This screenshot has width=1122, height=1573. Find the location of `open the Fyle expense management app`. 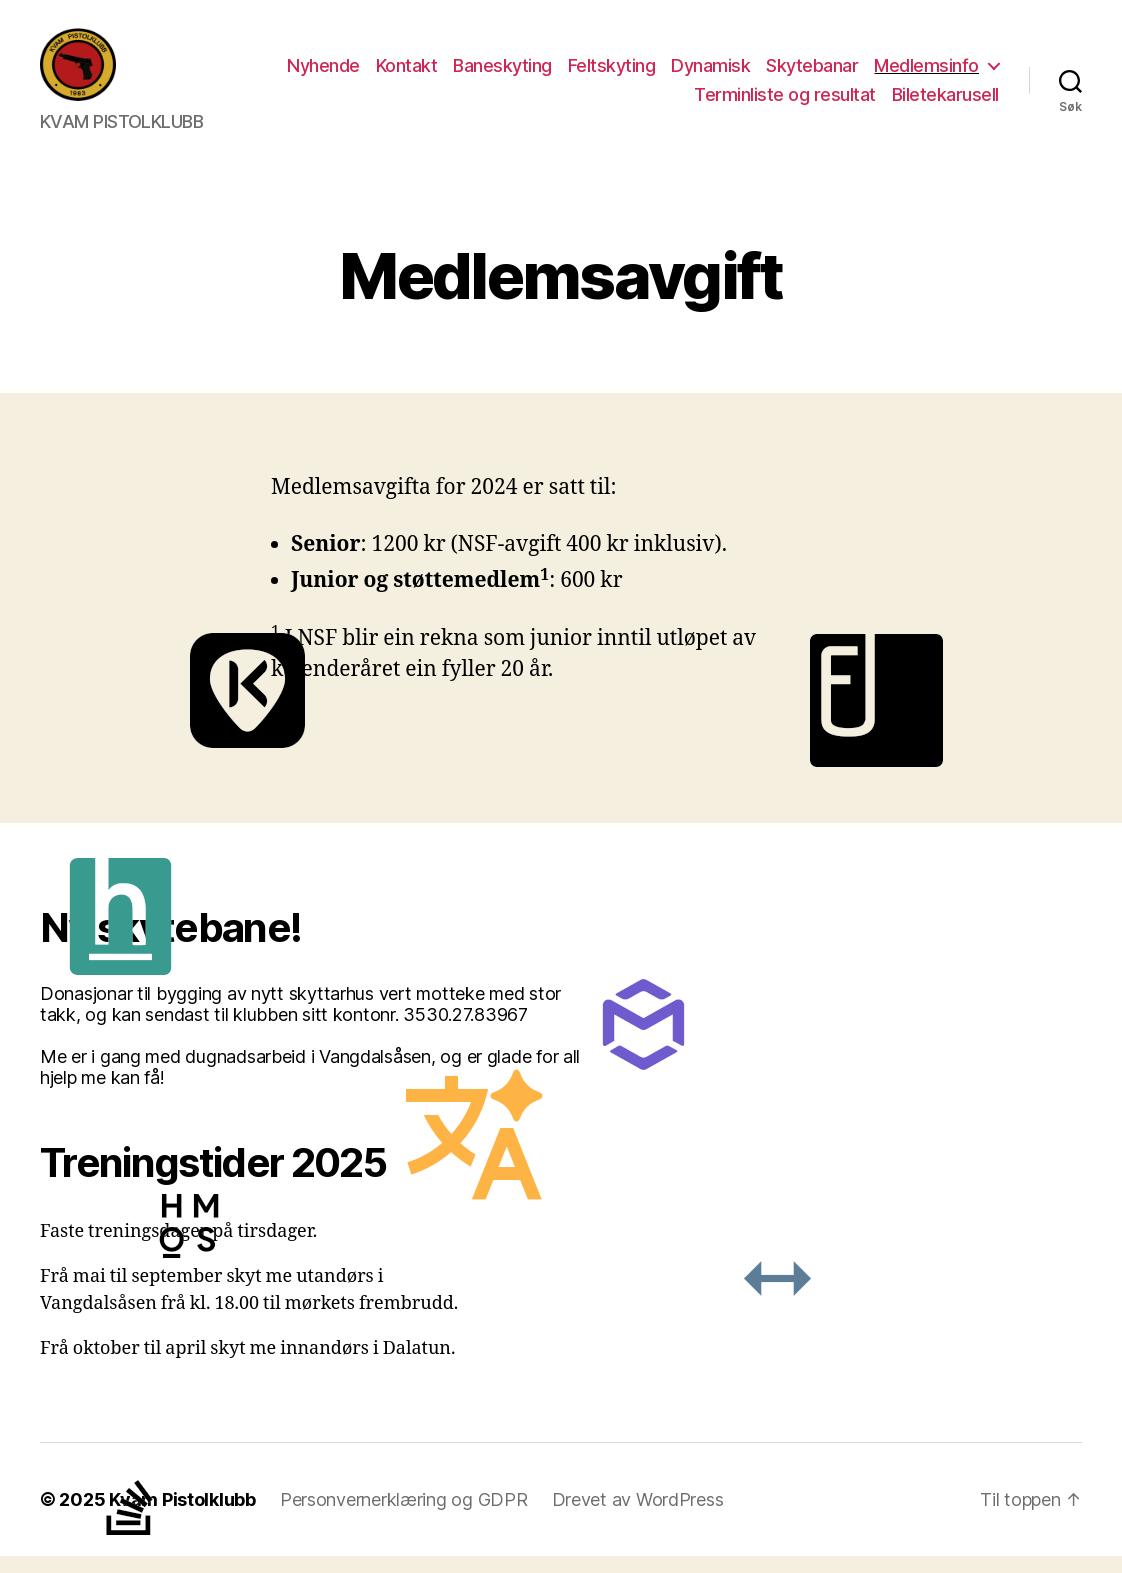

open the Fyle expense management app is located at coordinates (876, 700).